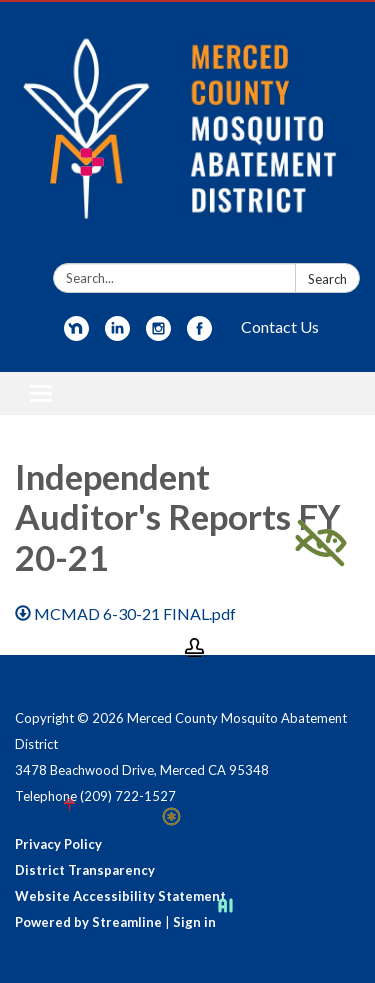 Image resolution: width=375 pixels, height=983 pixels. Describe the element at coordinates (171, 816) in the screenshot. I see `access medical or health features` at that location.